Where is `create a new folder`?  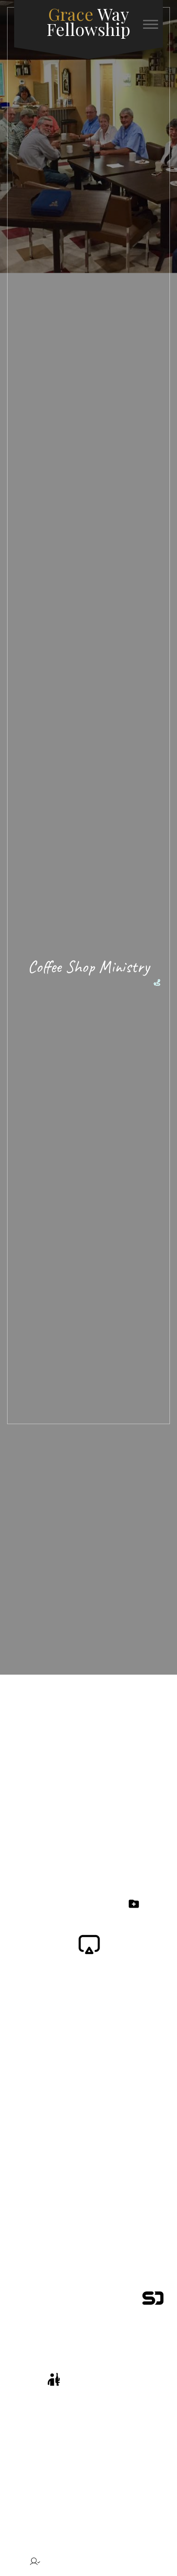 create a new folder is located at coordinates (134, 1904).